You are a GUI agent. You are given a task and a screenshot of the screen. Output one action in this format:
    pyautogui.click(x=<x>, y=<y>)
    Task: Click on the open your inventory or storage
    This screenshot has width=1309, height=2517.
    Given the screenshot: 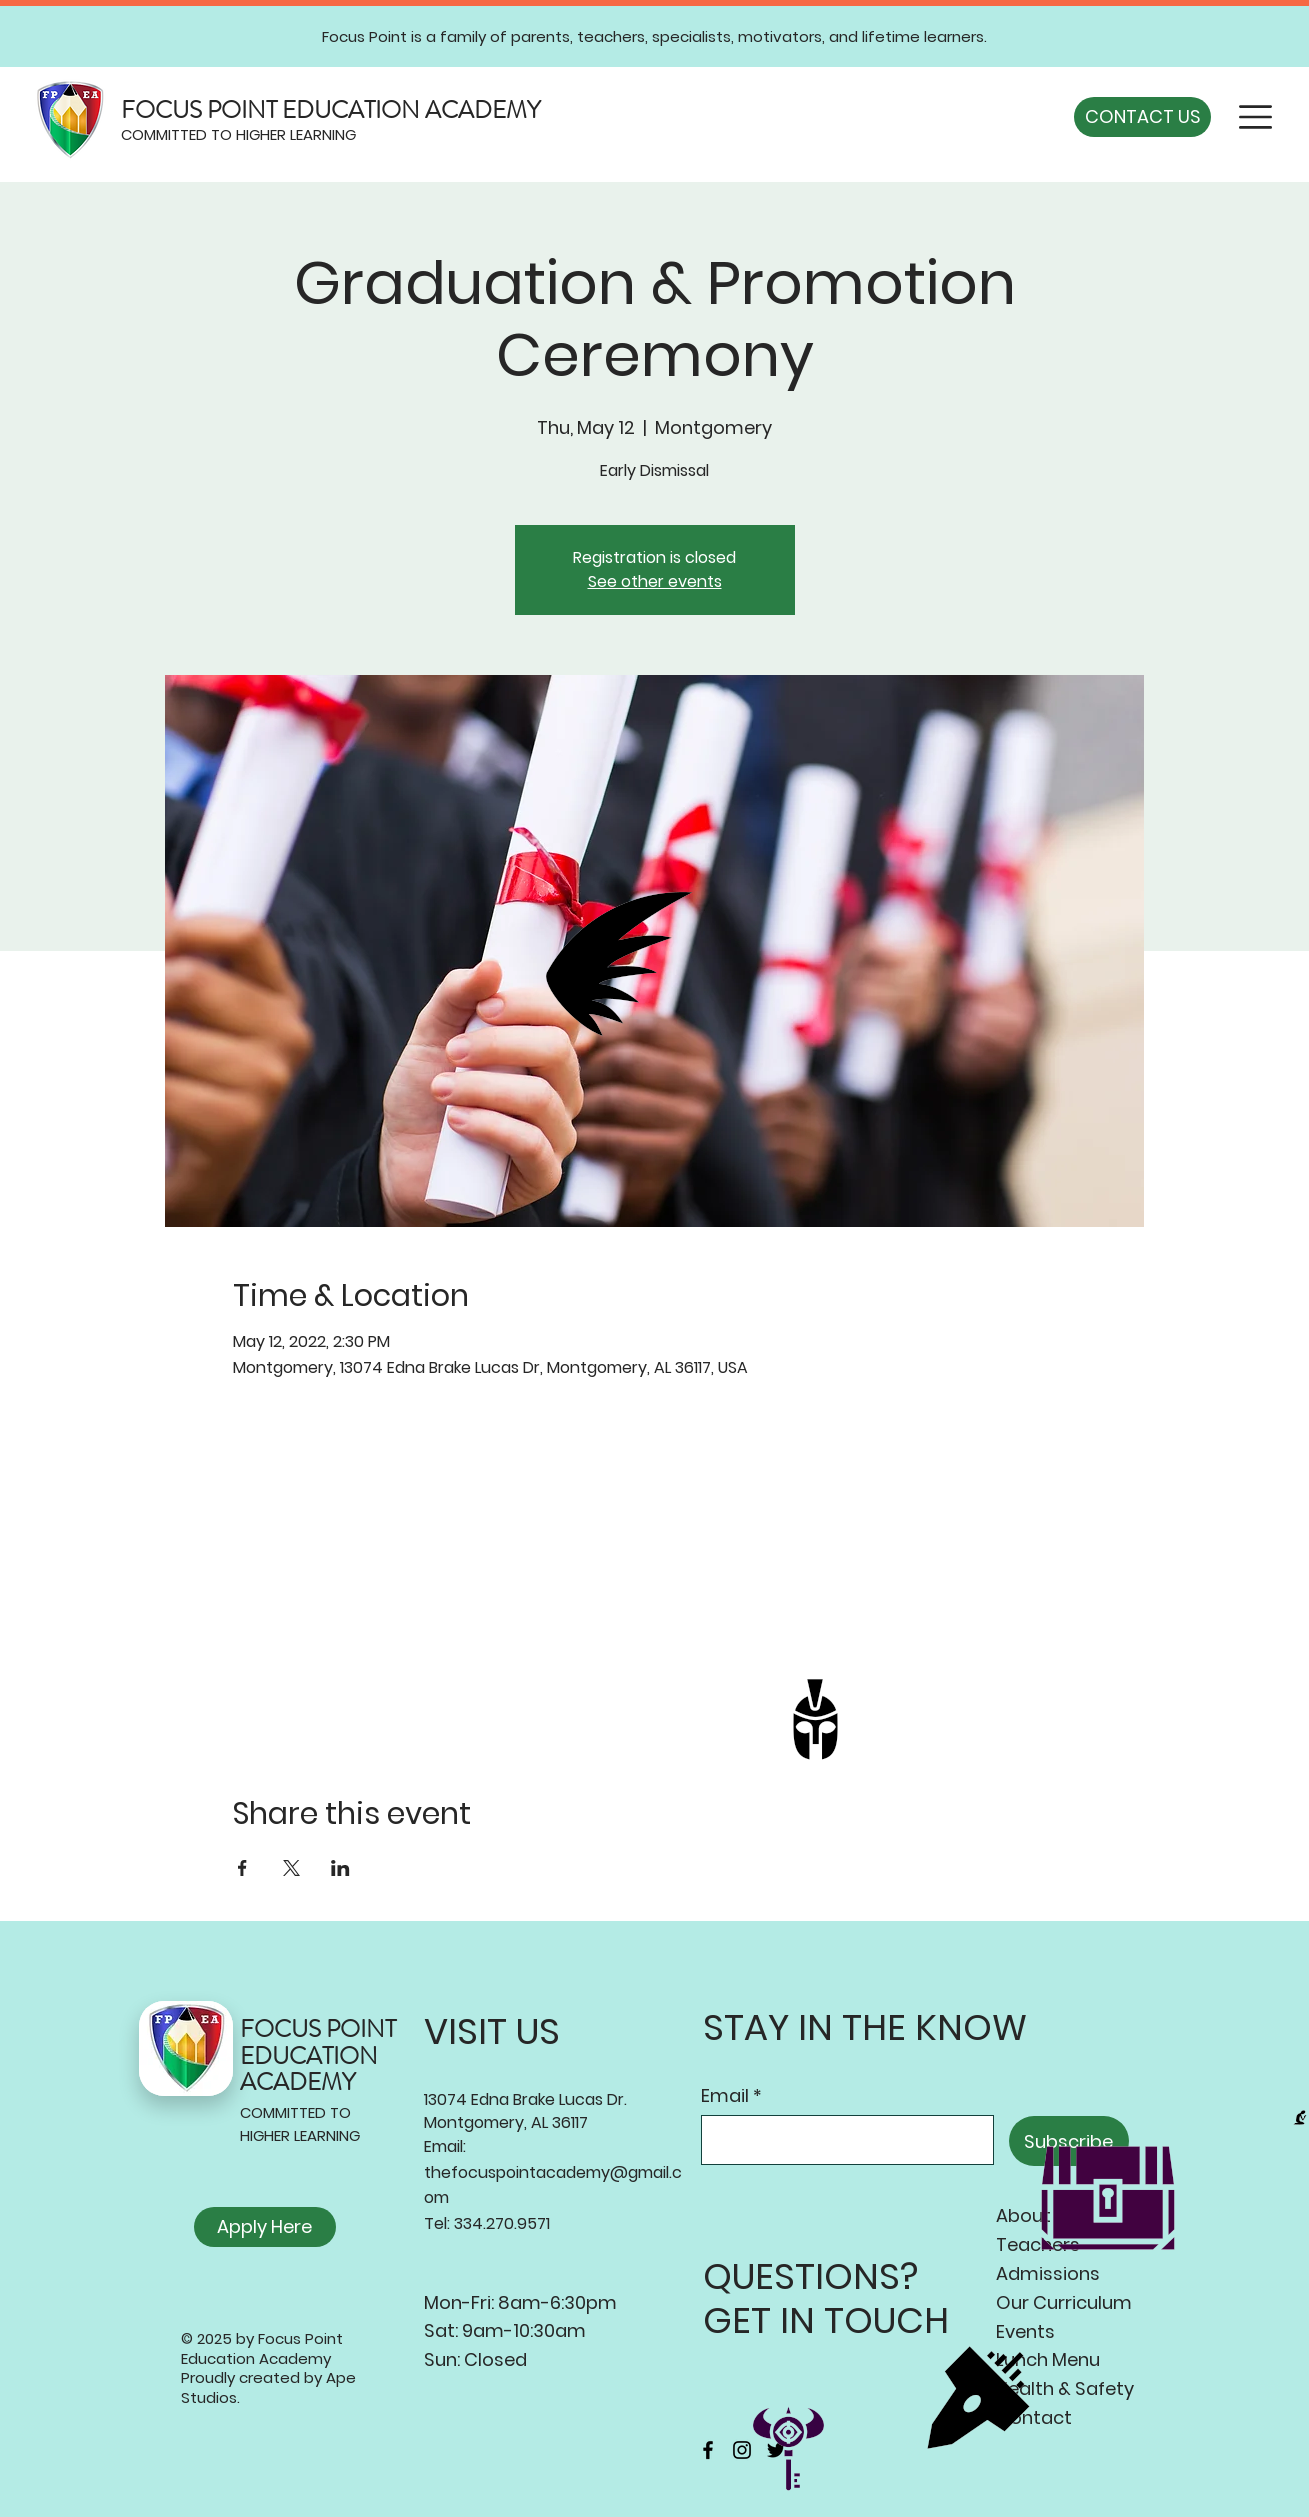 What is the action you would take?
    pyautogui.click(x=1108, y=2198)
    